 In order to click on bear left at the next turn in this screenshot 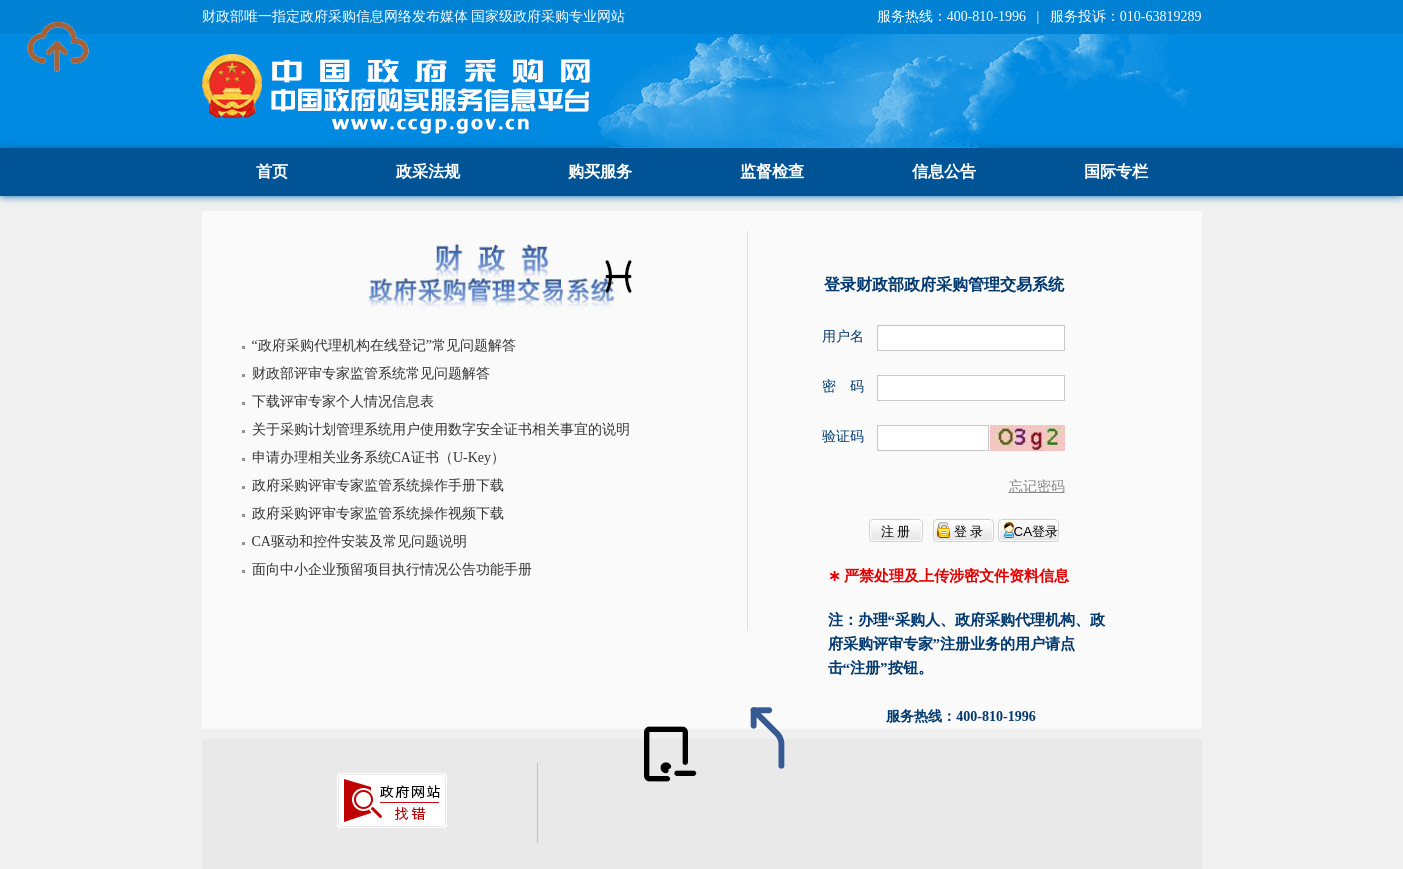, I will do `click(766, 738)`.